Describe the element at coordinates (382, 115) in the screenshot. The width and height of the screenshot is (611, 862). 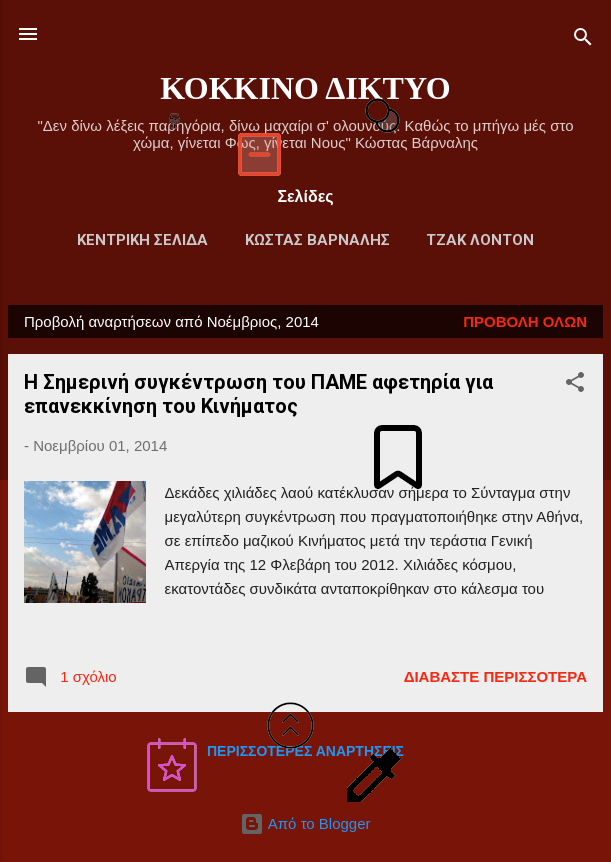
I see `subtract or remove a shape from selection` at that location.